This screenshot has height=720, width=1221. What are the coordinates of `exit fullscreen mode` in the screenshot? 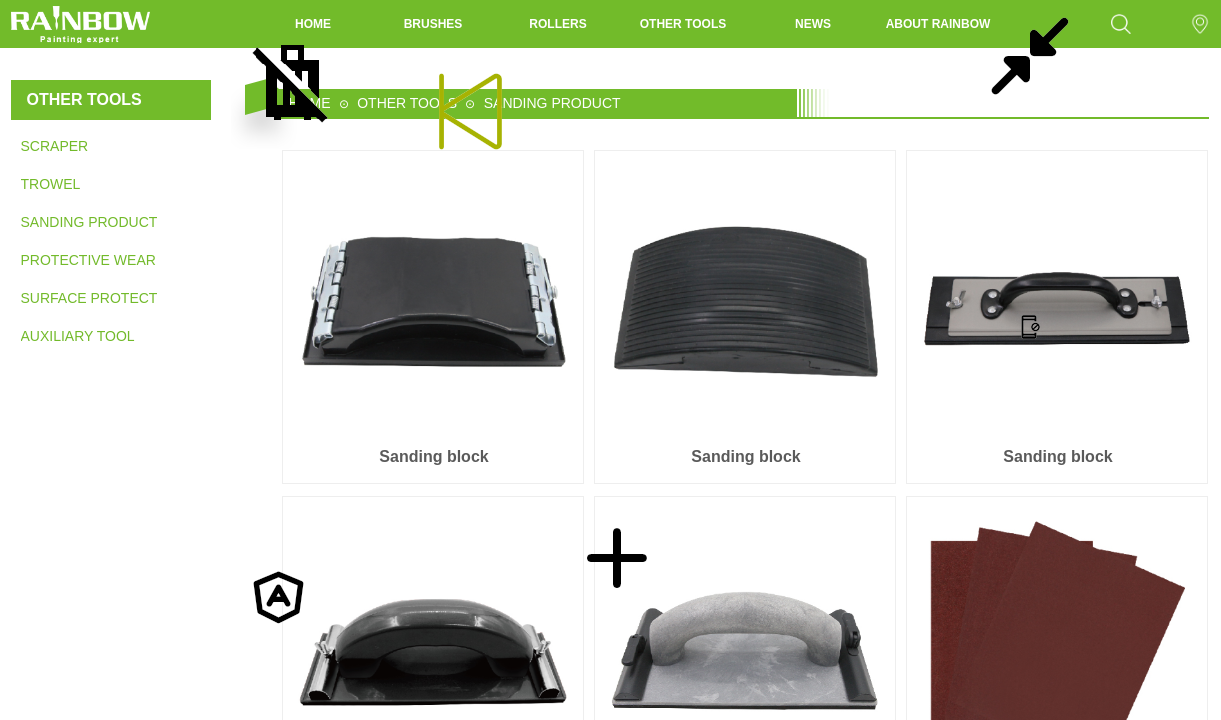 It's located at (1030, 56).